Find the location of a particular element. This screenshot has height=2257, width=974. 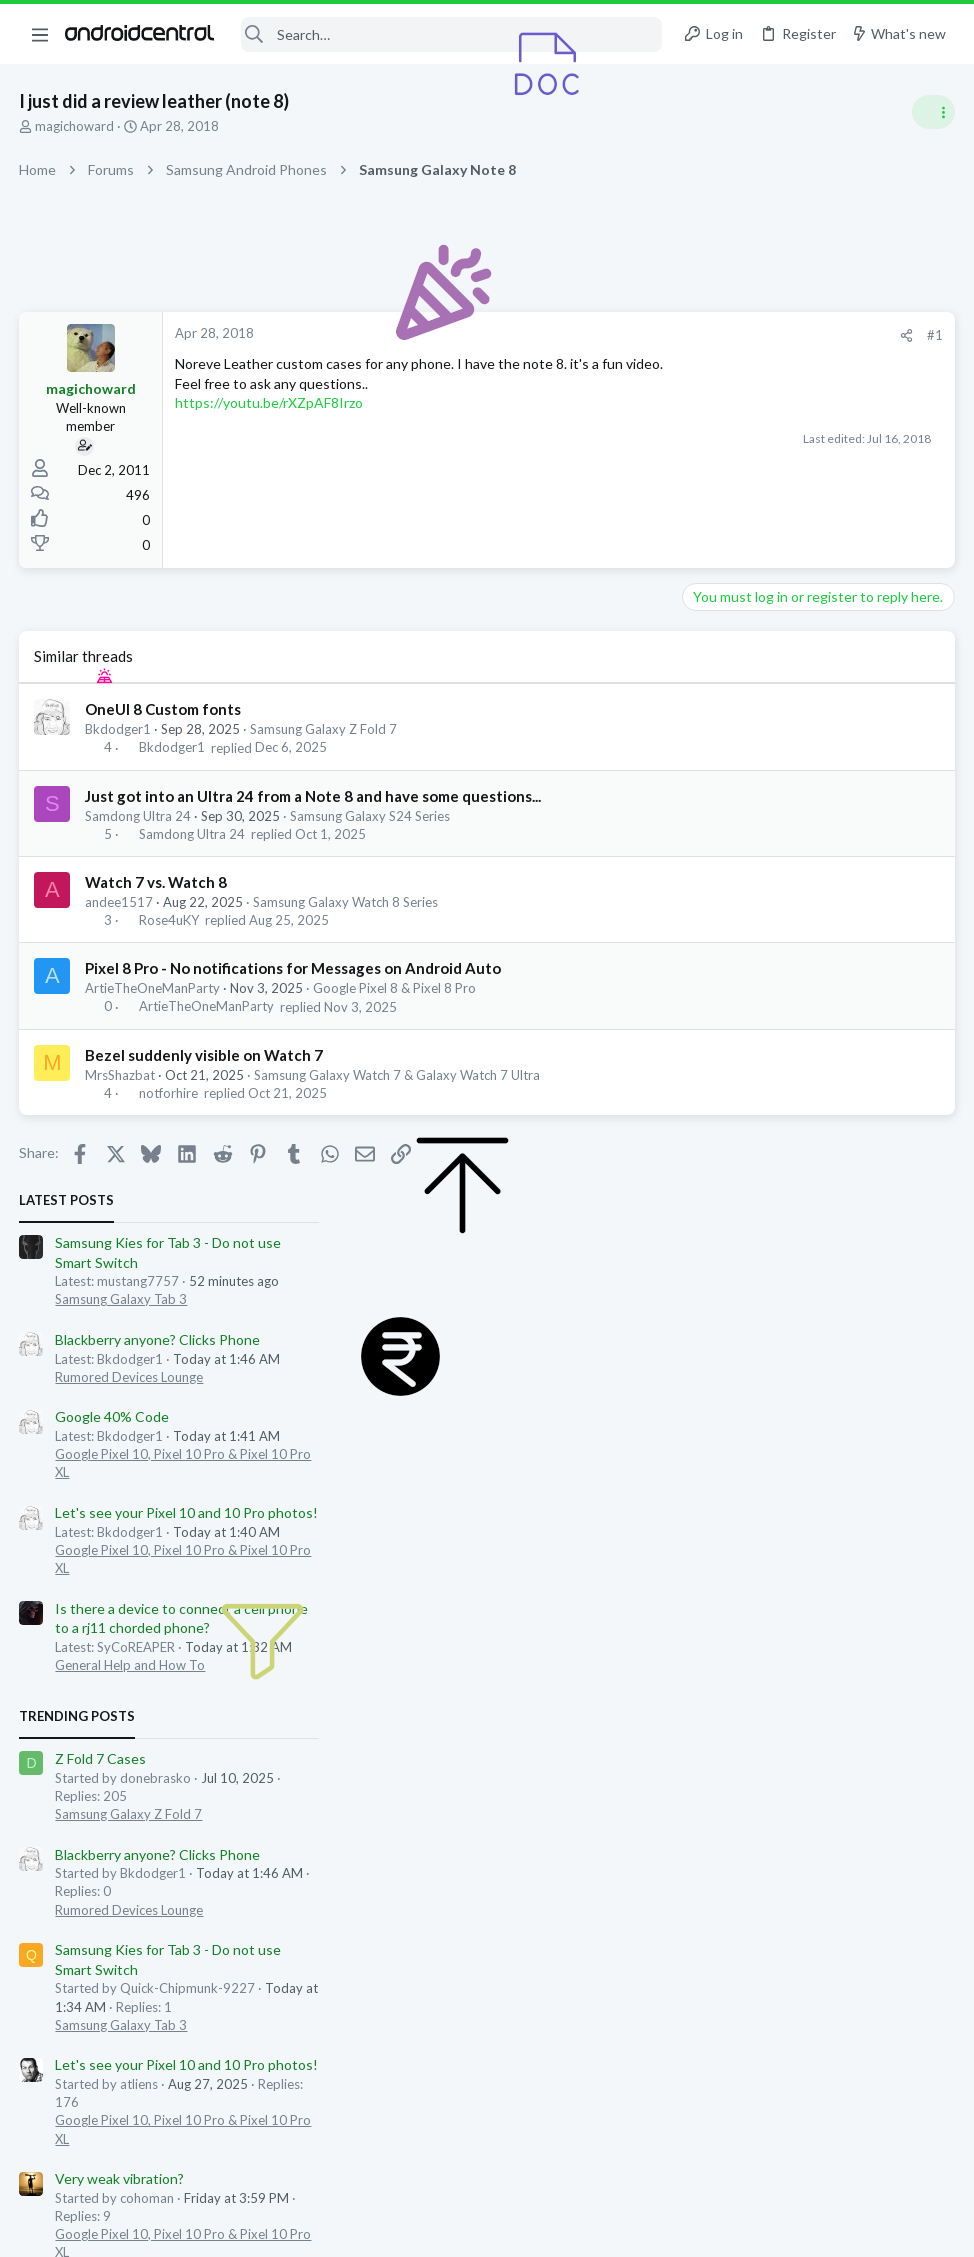

access solar energy settings is located at coordinates (104, 676).